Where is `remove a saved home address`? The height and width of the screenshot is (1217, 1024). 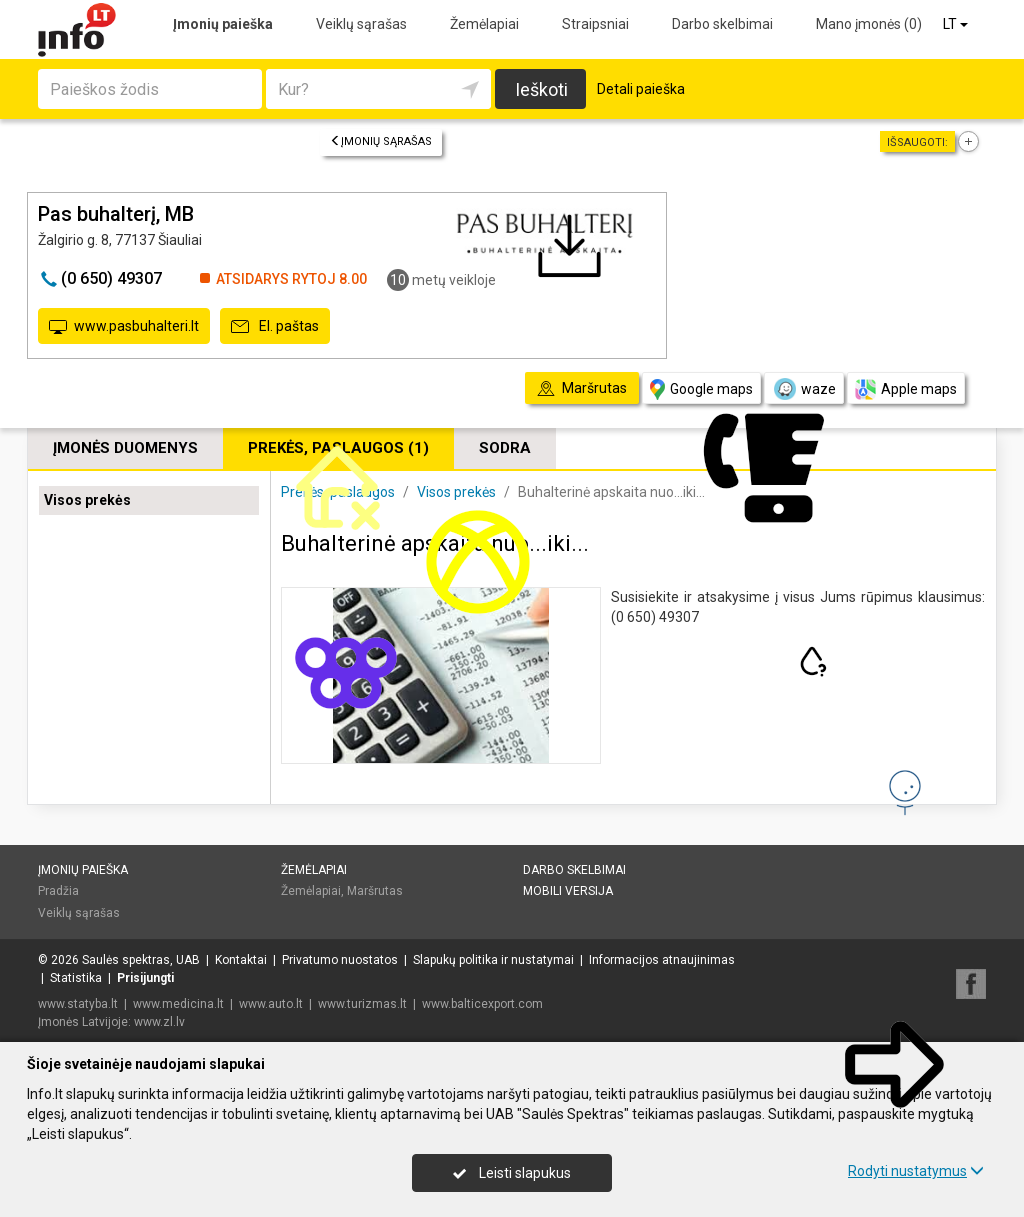 remove a saved home address is located at coordinates (337, 487).